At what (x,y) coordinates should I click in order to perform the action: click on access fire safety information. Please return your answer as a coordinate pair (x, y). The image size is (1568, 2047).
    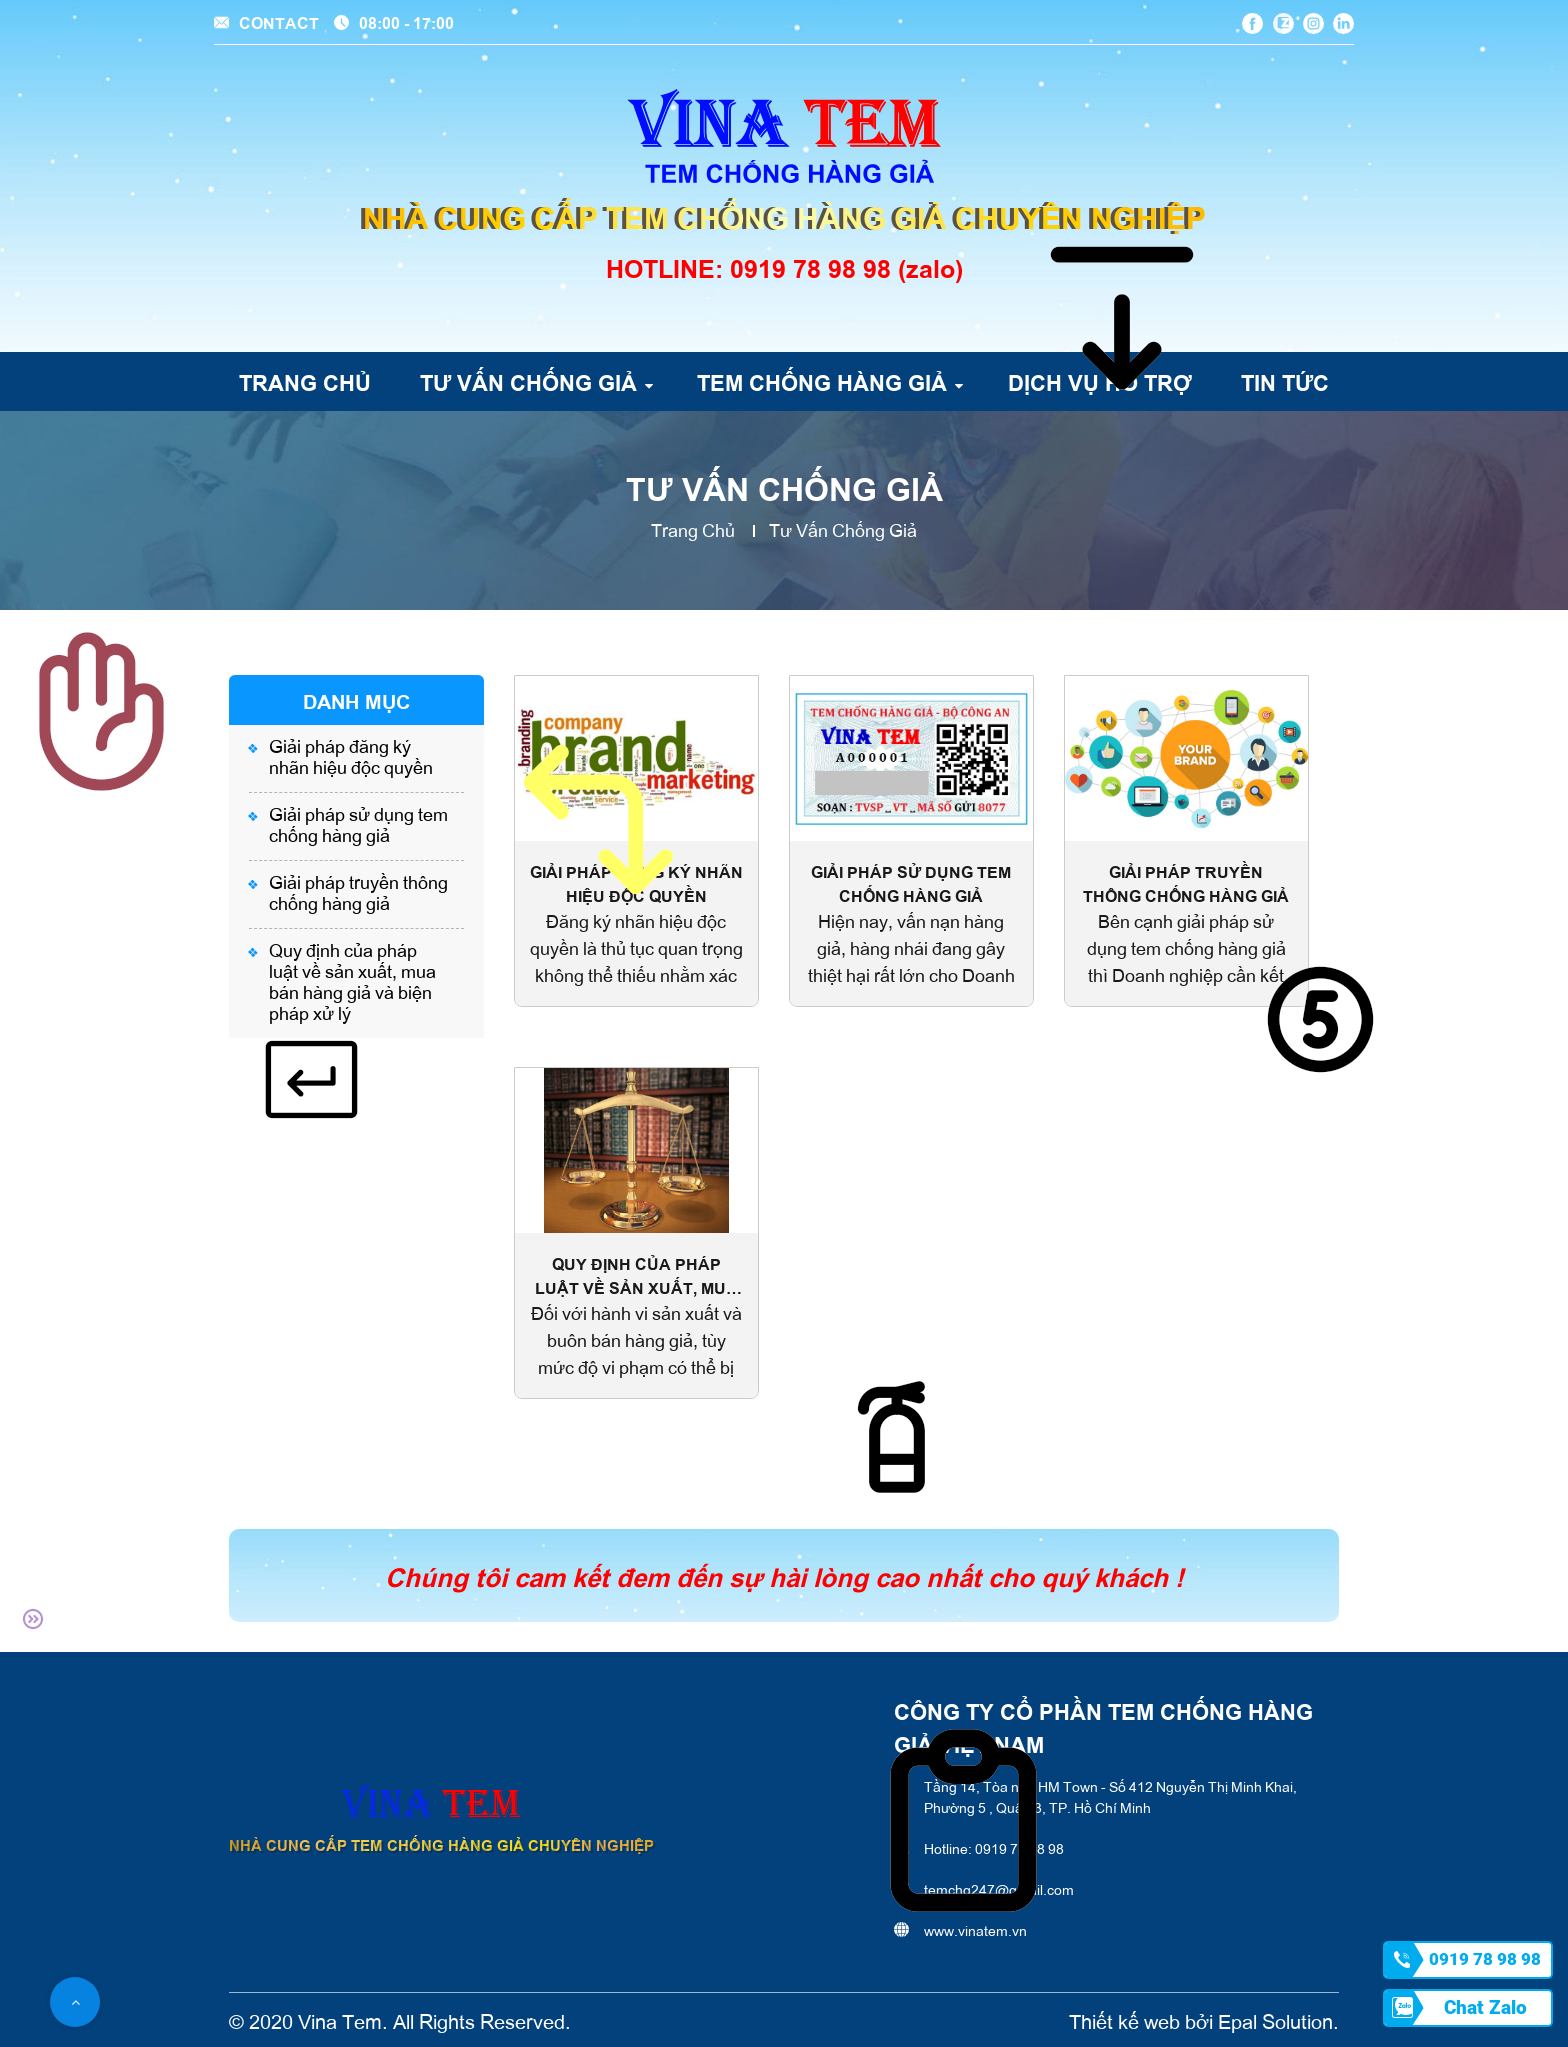
    Looking at the image, I should click on (897, 1437).